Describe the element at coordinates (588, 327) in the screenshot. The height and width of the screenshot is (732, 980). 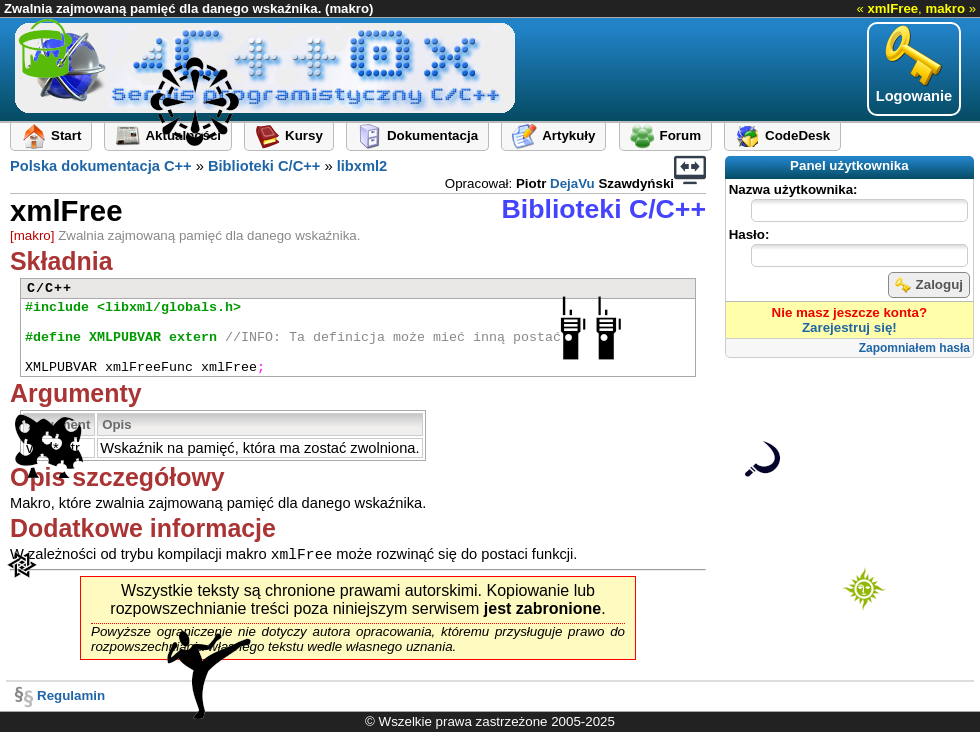
I see `access push-to-talk or voice communication` at that location.